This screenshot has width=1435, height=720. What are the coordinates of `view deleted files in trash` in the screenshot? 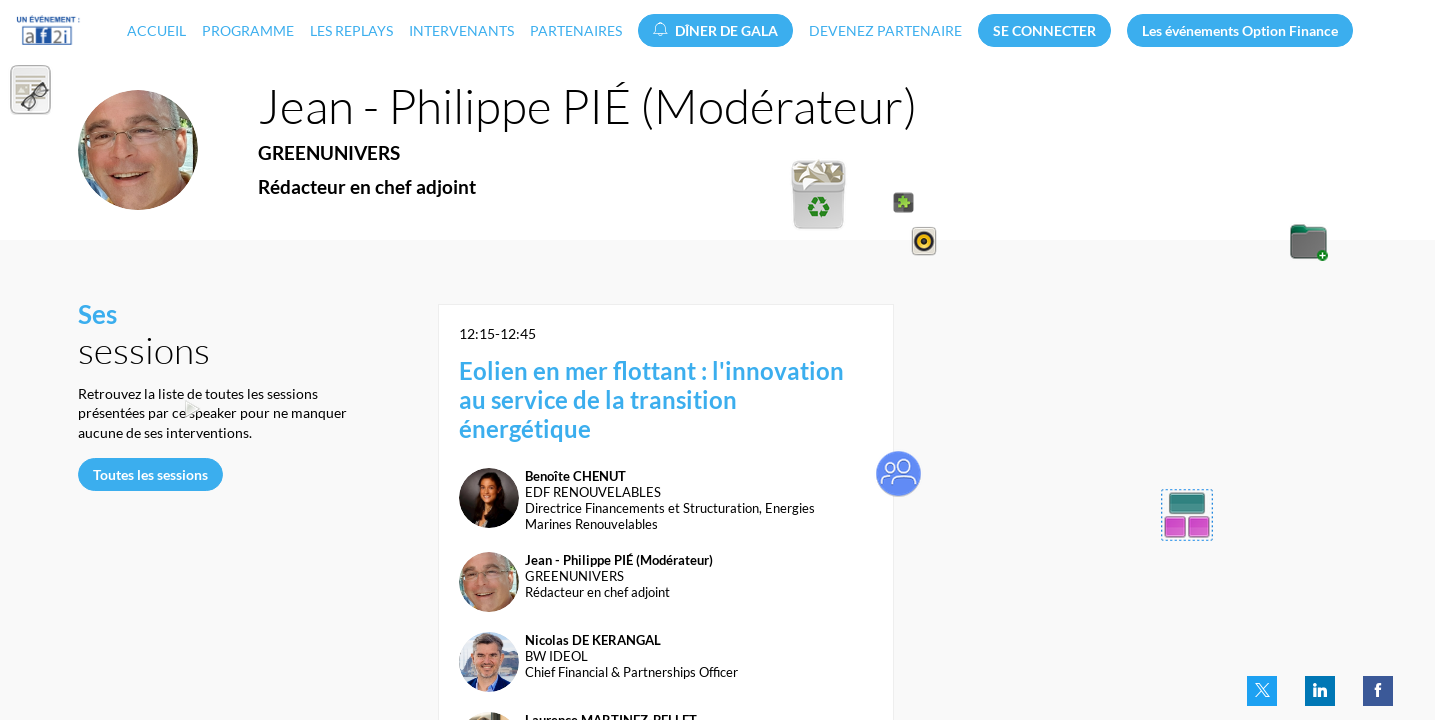 It's located at (818, 194).